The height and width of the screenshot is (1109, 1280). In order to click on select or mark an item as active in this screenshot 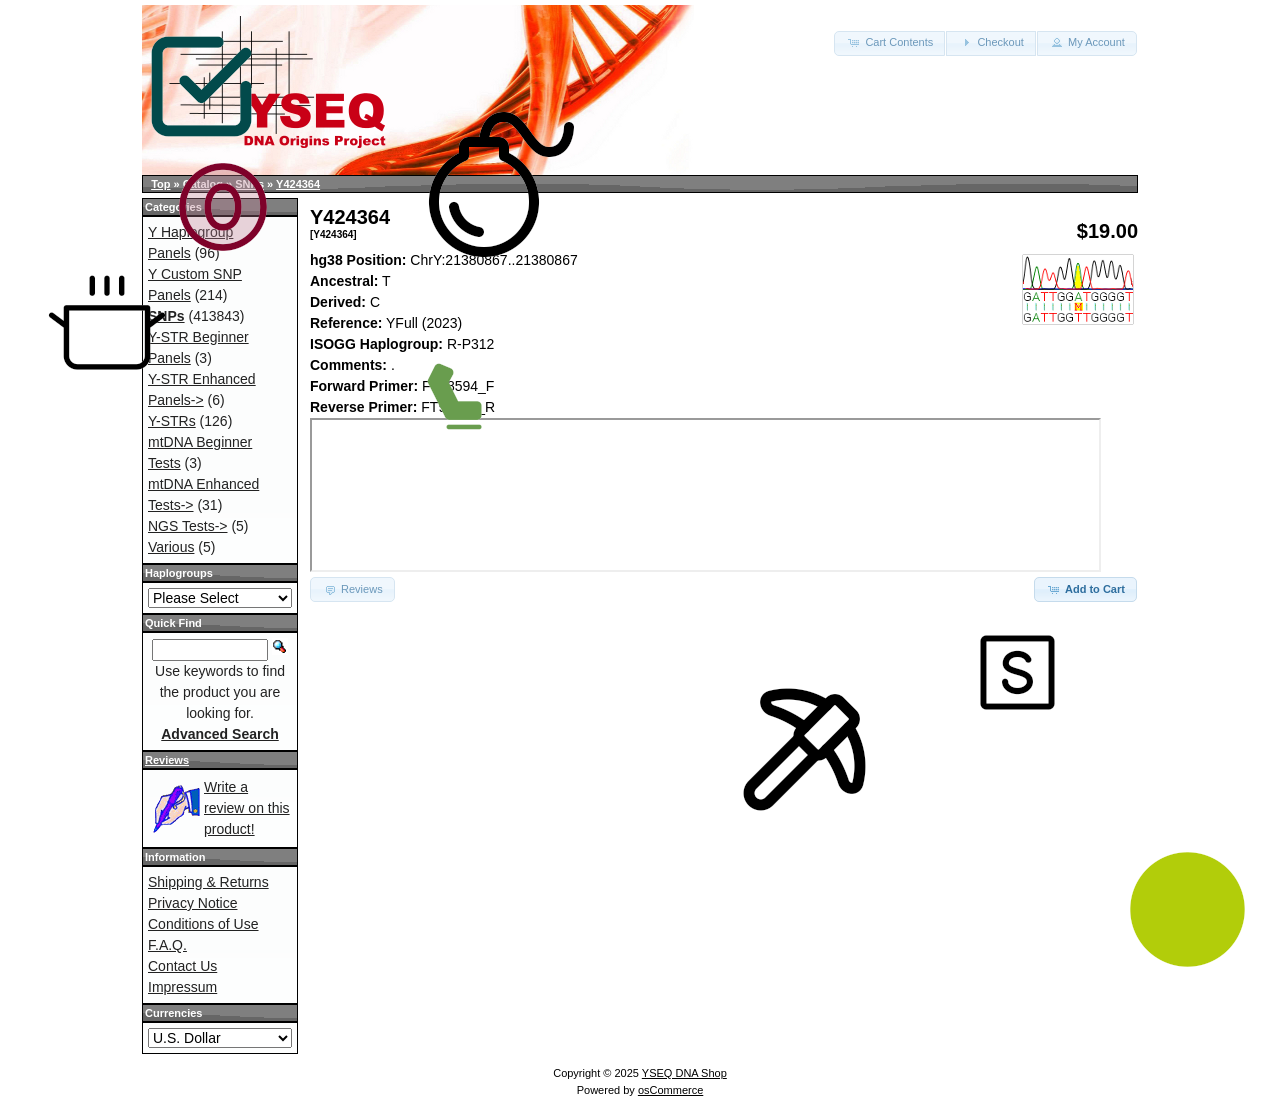, I will do `click(1187, 909)`.